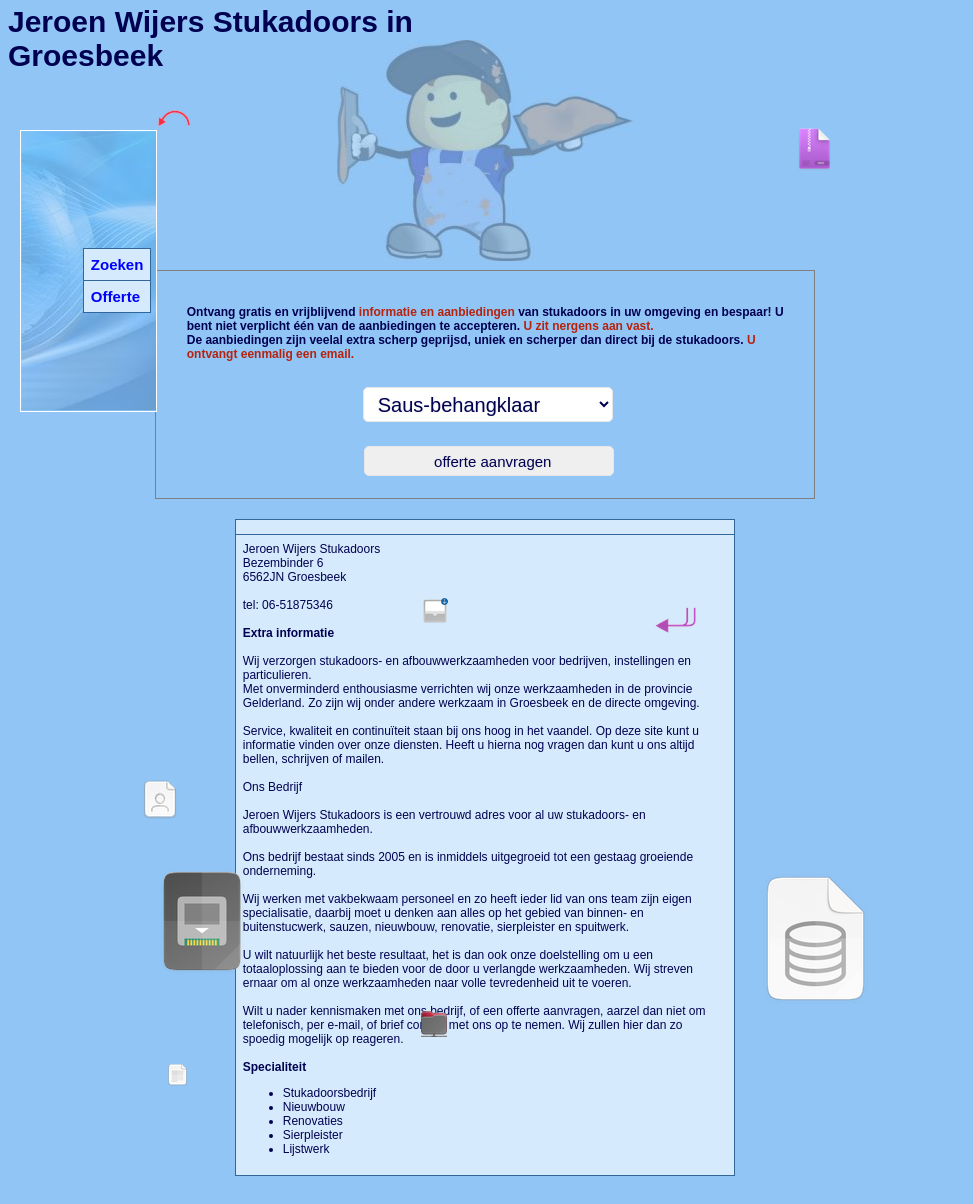  I want to click on game boy advance ROM file, so click(202, 921).